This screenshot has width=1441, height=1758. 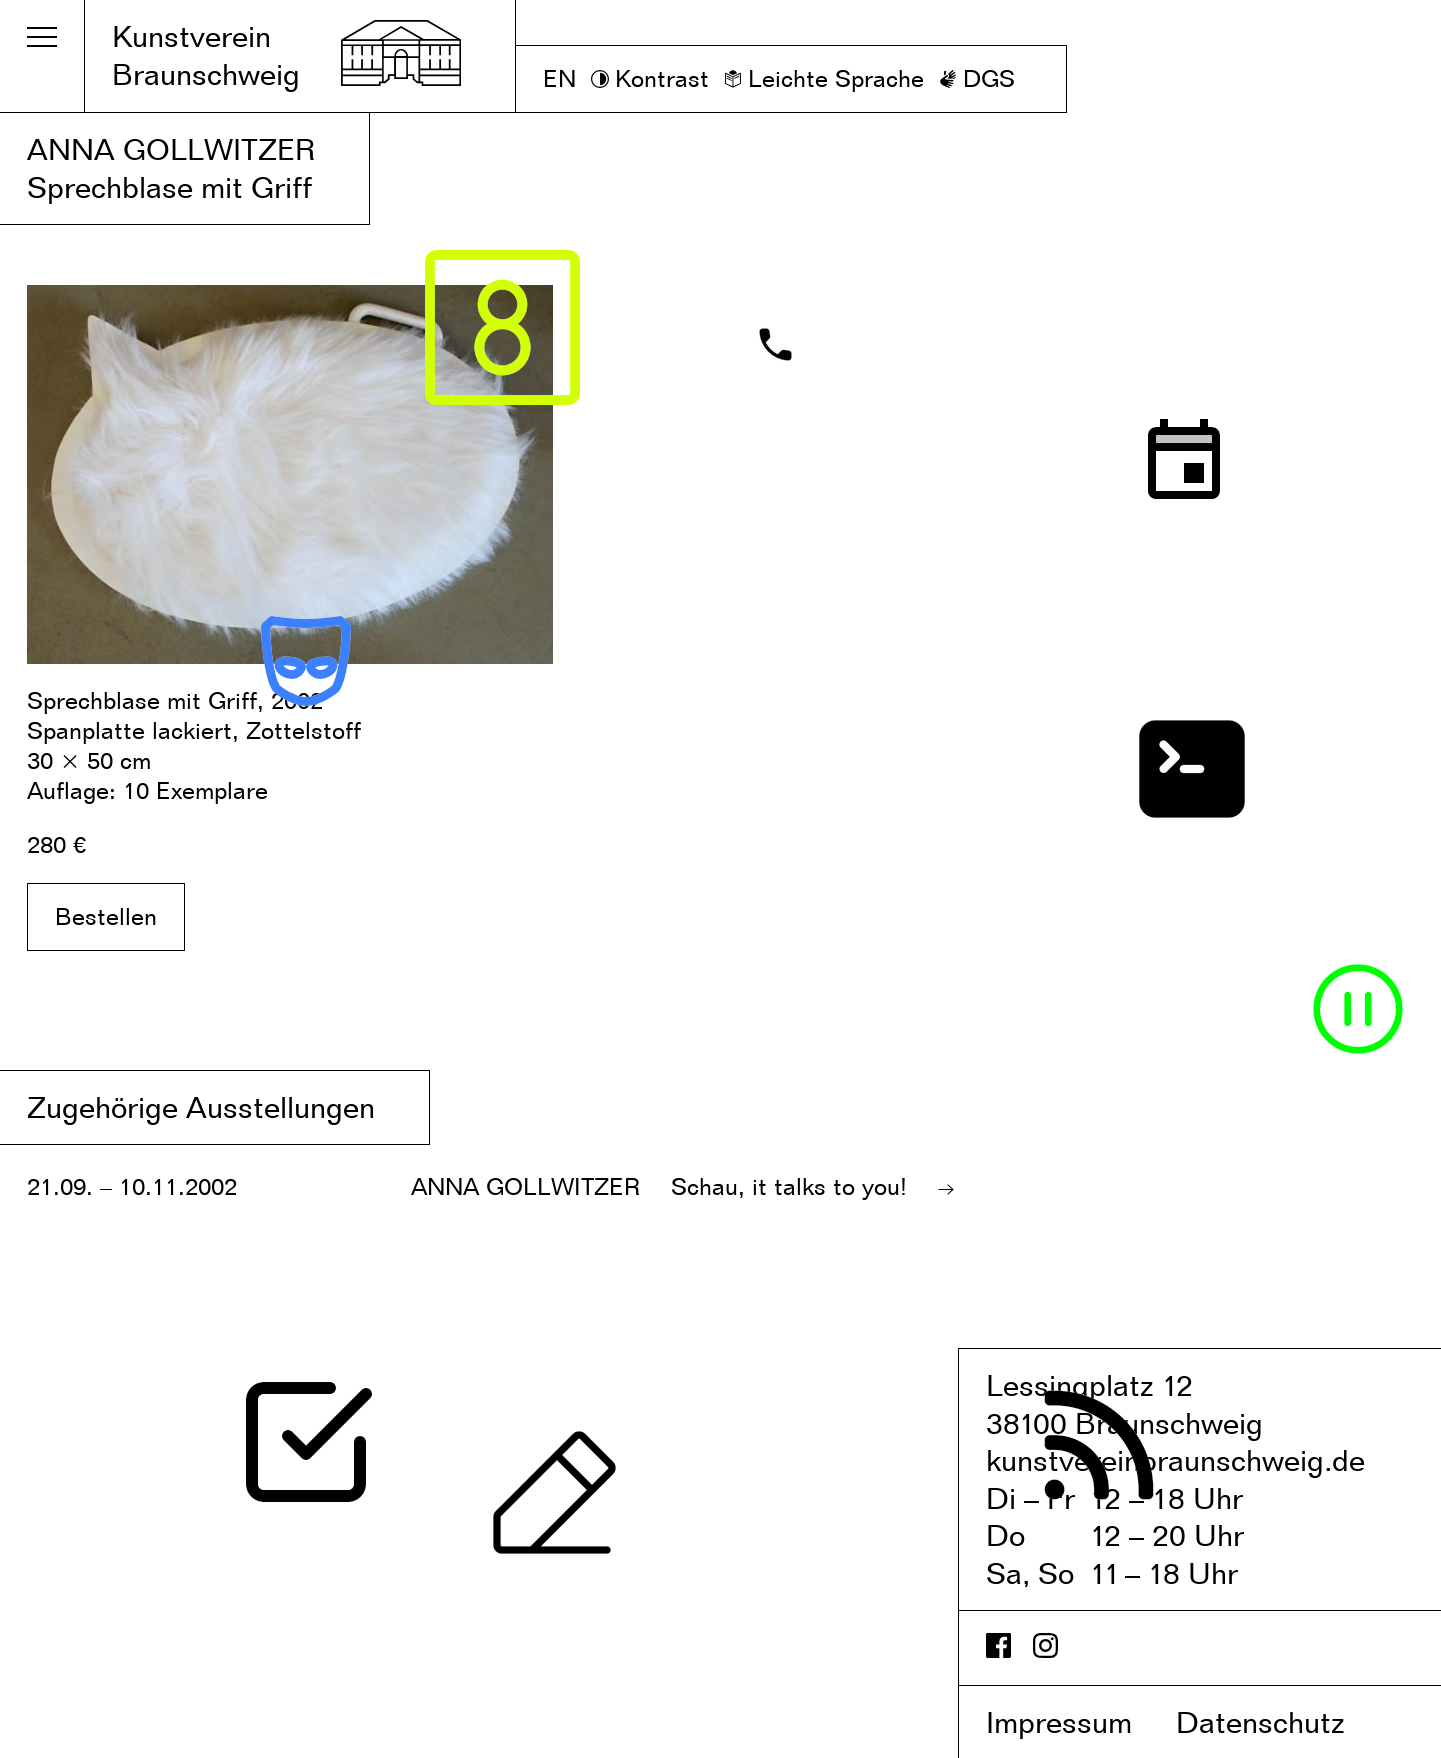 I want to click on open the Grindr app, so click(x=306, y=661).